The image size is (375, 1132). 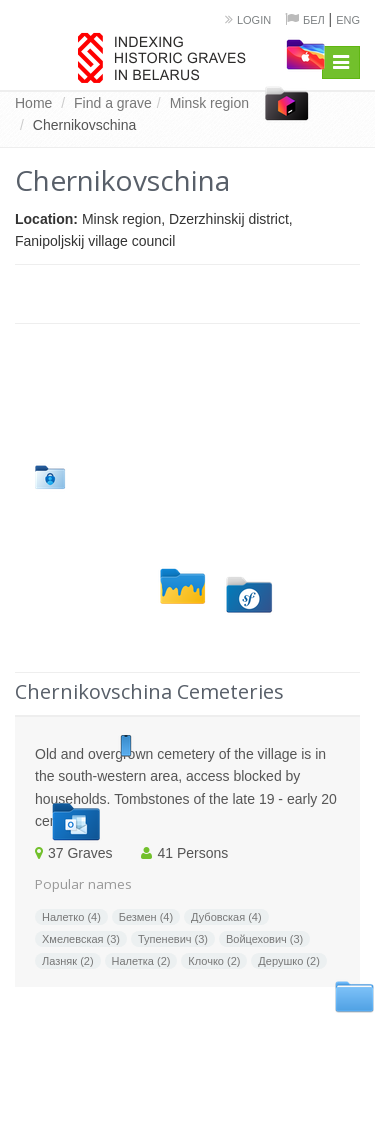 What do you see at coordinates (76, 823) in the screenshot?
I see `open folder containing microsoft outlook files` at bounding box center [76, 823].